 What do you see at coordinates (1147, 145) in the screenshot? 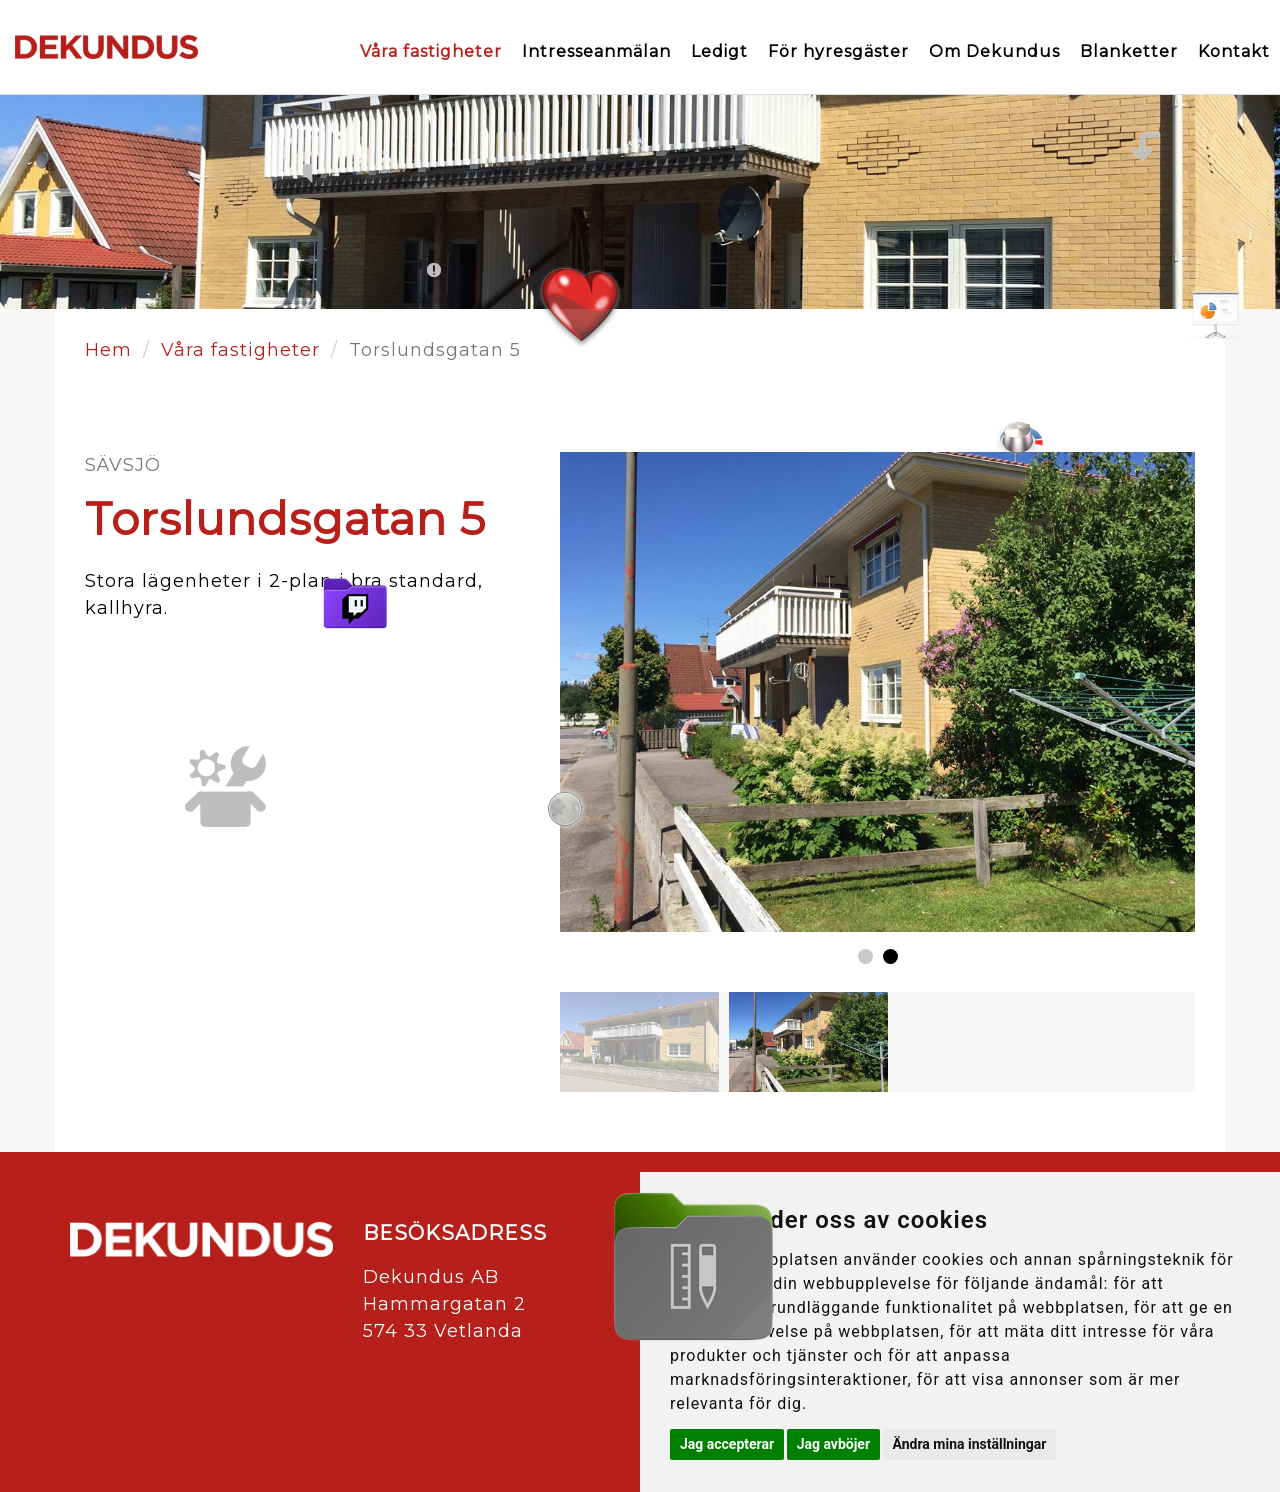
I see `rotate object counterclockwise` at bounding box center [1147, 145].